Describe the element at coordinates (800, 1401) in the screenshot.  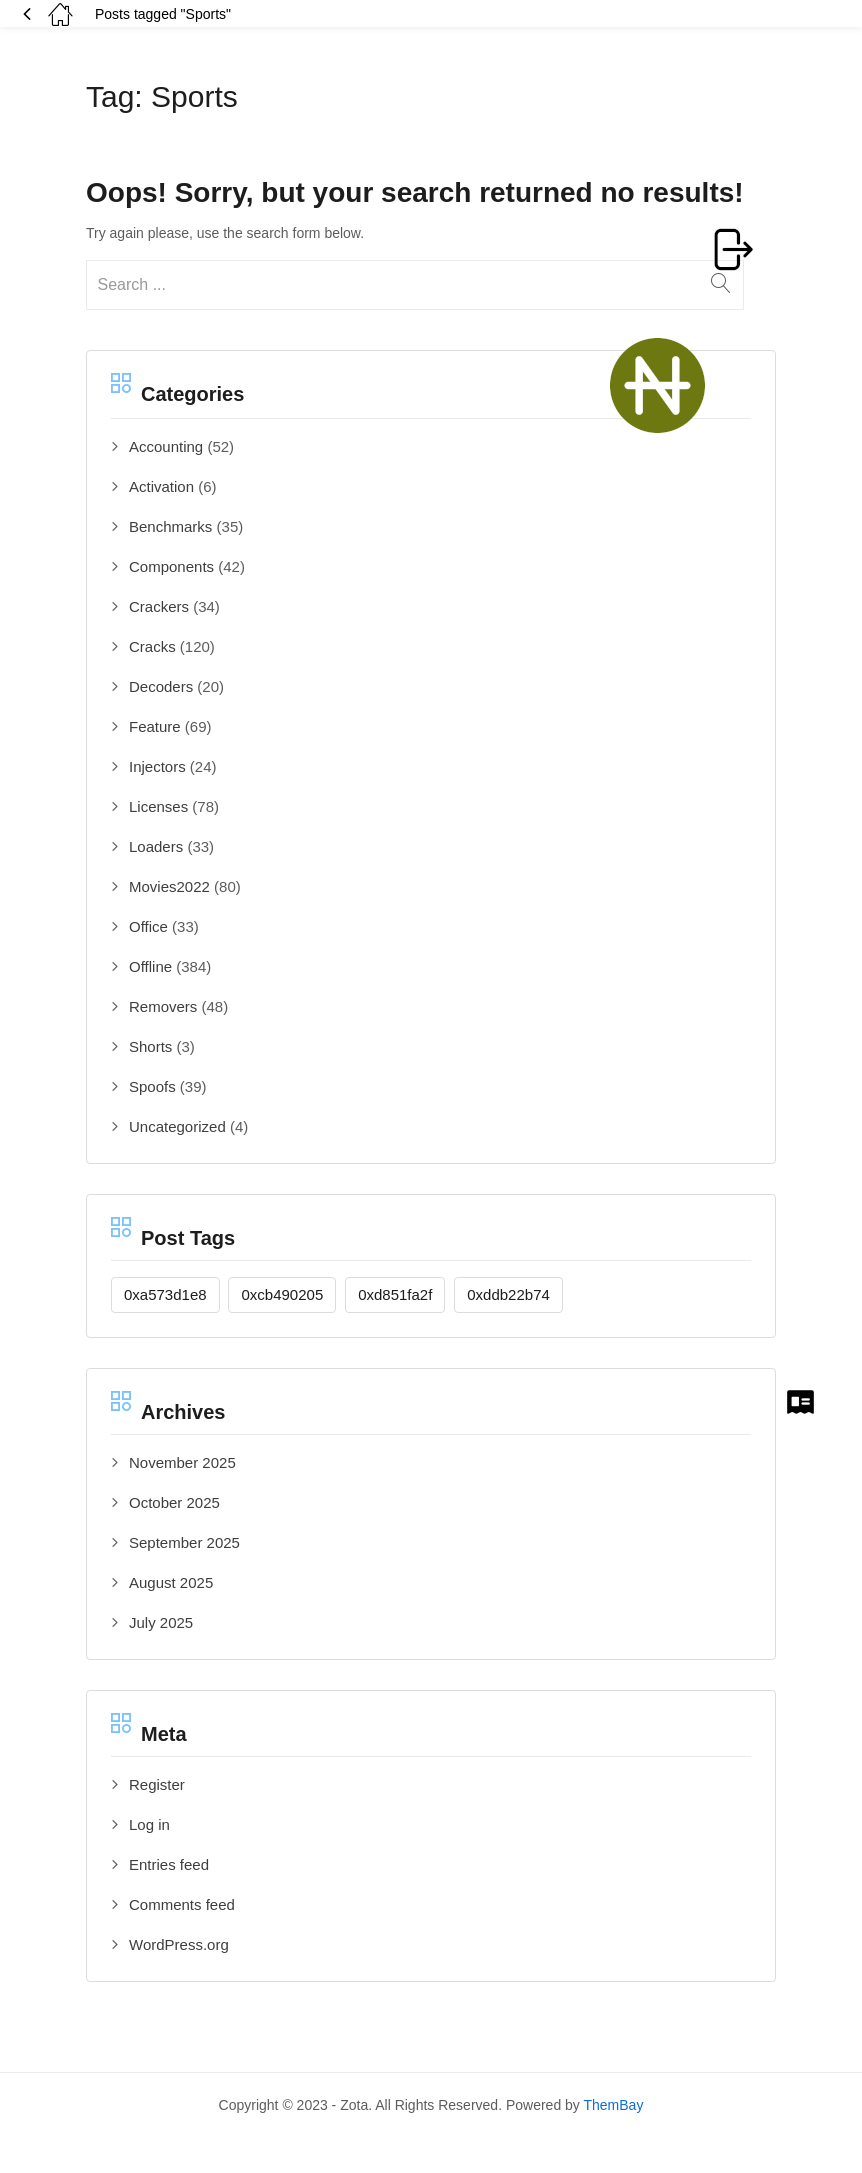
I see `view news articles or press clippings` at that location.